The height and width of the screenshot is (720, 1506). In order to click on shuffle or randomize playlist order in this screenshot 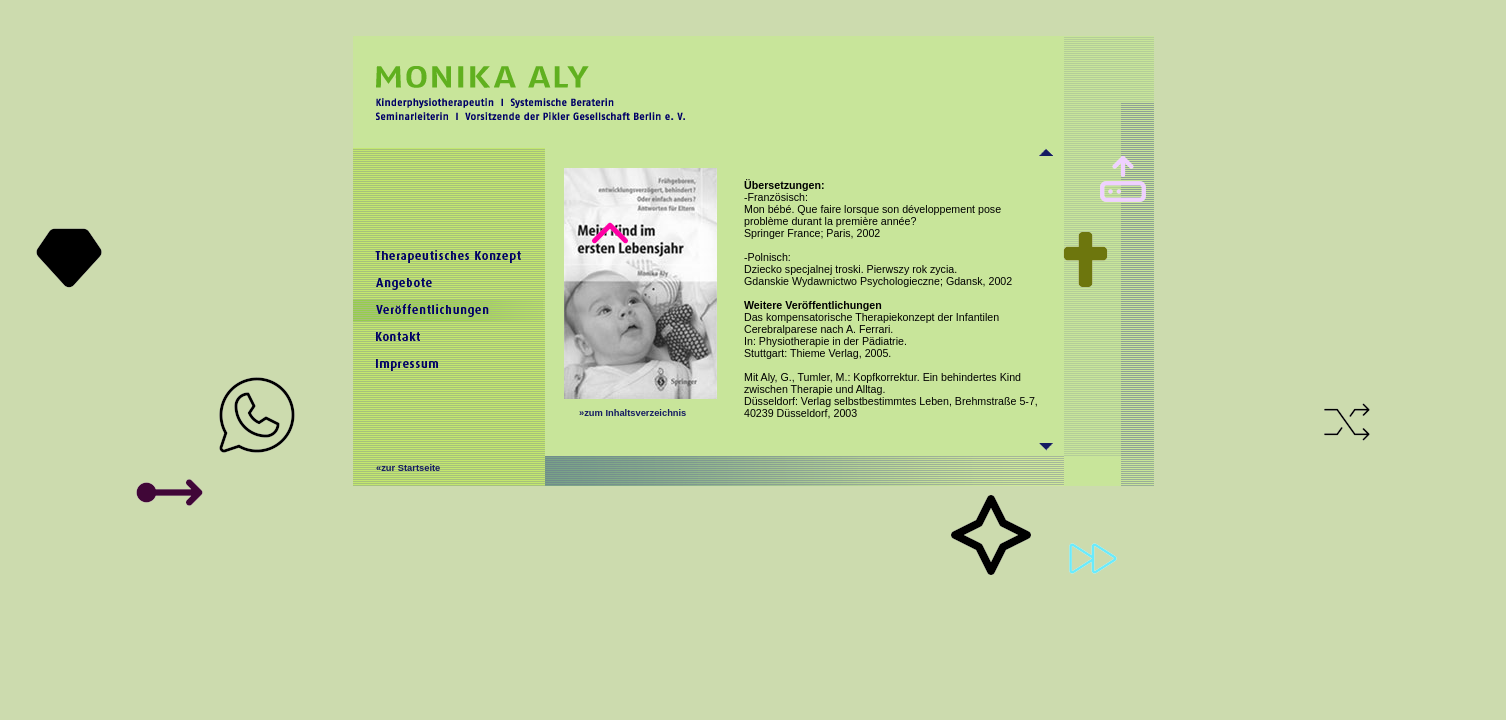, I will do `click(1346, 422)`.